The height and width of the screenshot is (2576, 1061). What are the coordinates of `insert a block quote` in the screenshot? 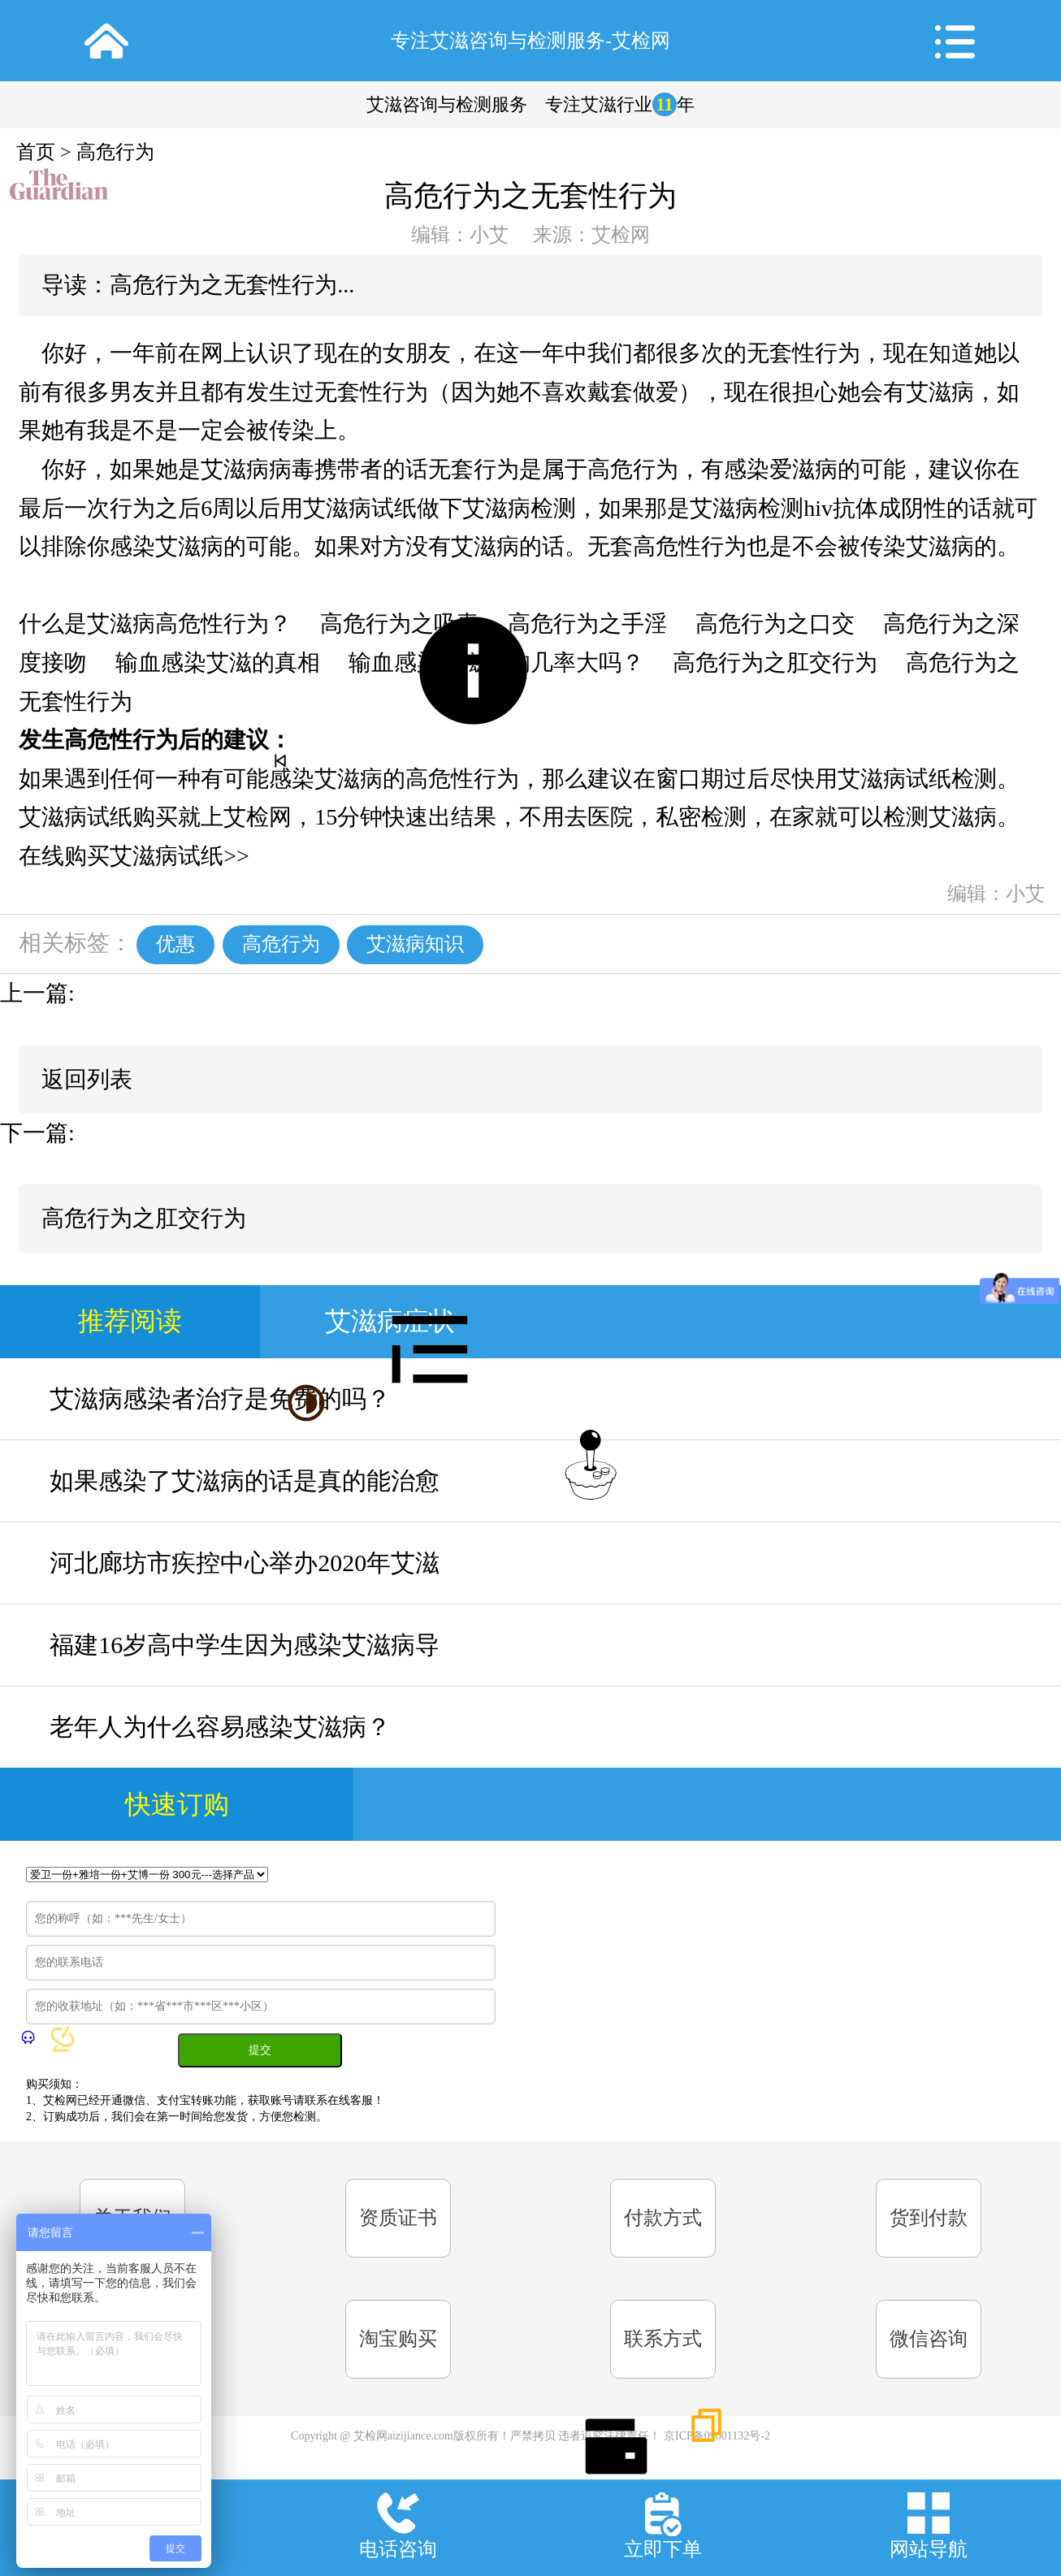 It's located at (430, 1349).